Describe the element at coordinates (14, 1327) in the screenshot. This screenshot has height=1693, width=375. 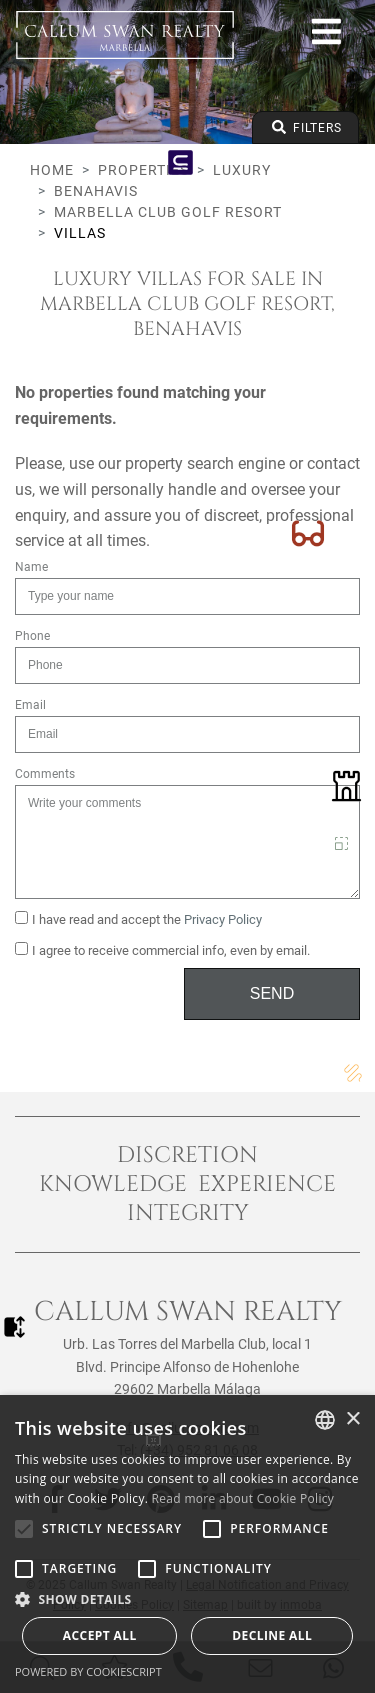
I see `auto-adjust content height to fit container` at that location.